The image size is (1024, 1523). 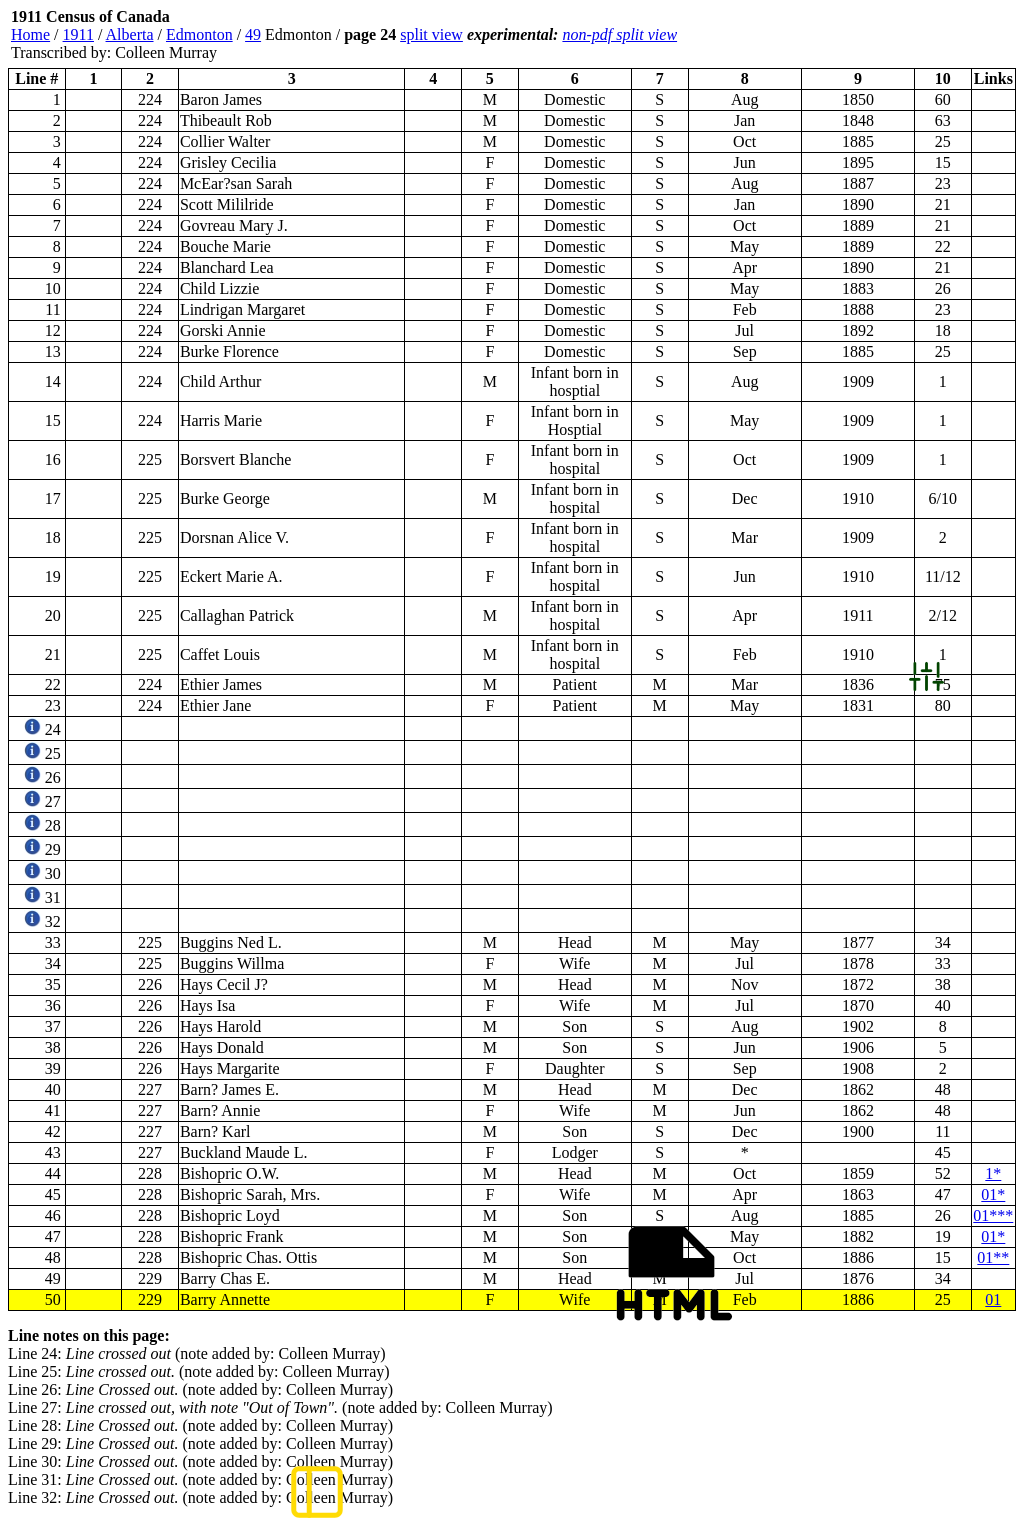 What do you see at coordinates (926, 676) in the screenshot?
I see `adjust settings or preferences` at bounding box center [926, 676].